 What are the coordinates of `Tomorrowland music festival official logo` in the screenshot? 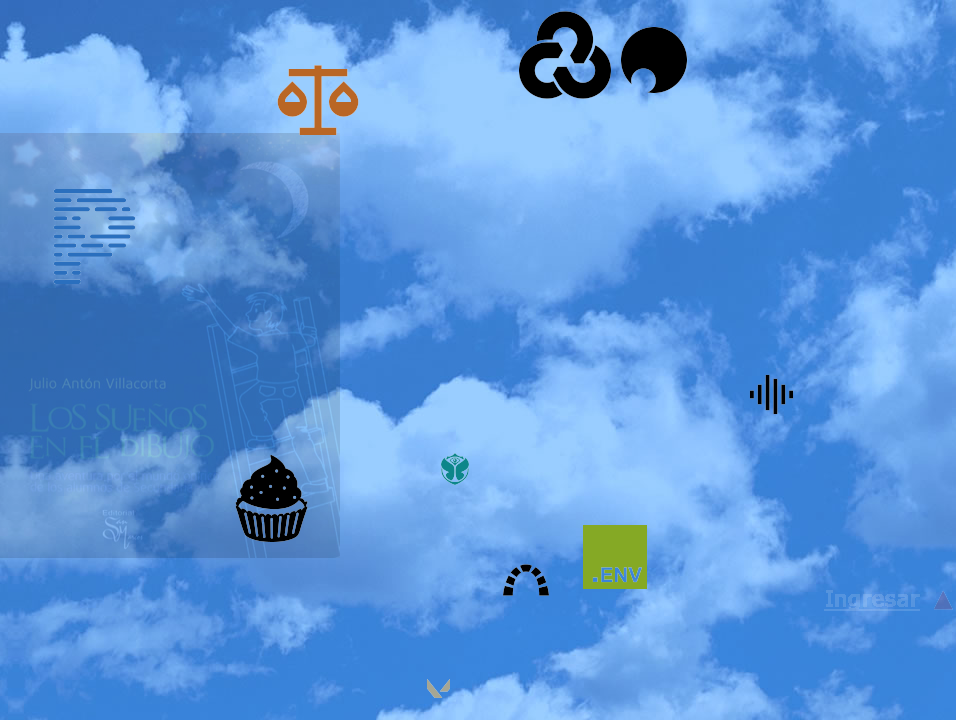 It's located at (455, 469).